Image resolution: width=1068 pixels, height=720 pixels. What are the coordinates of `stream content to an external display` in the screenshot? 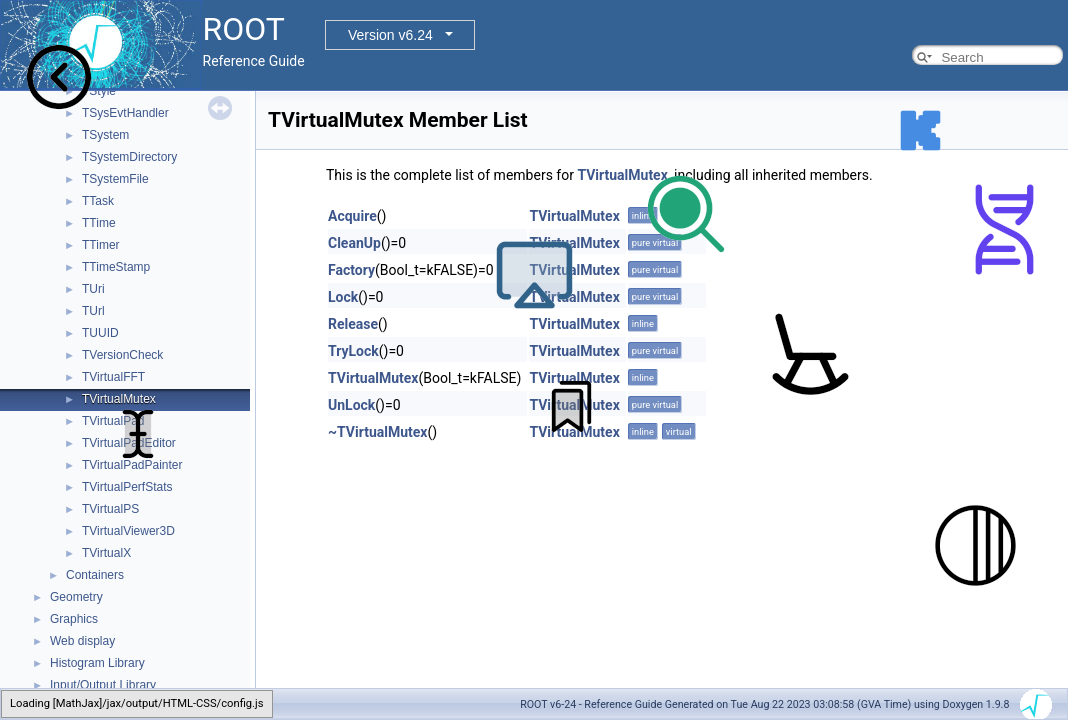 It's located at (534, 273).